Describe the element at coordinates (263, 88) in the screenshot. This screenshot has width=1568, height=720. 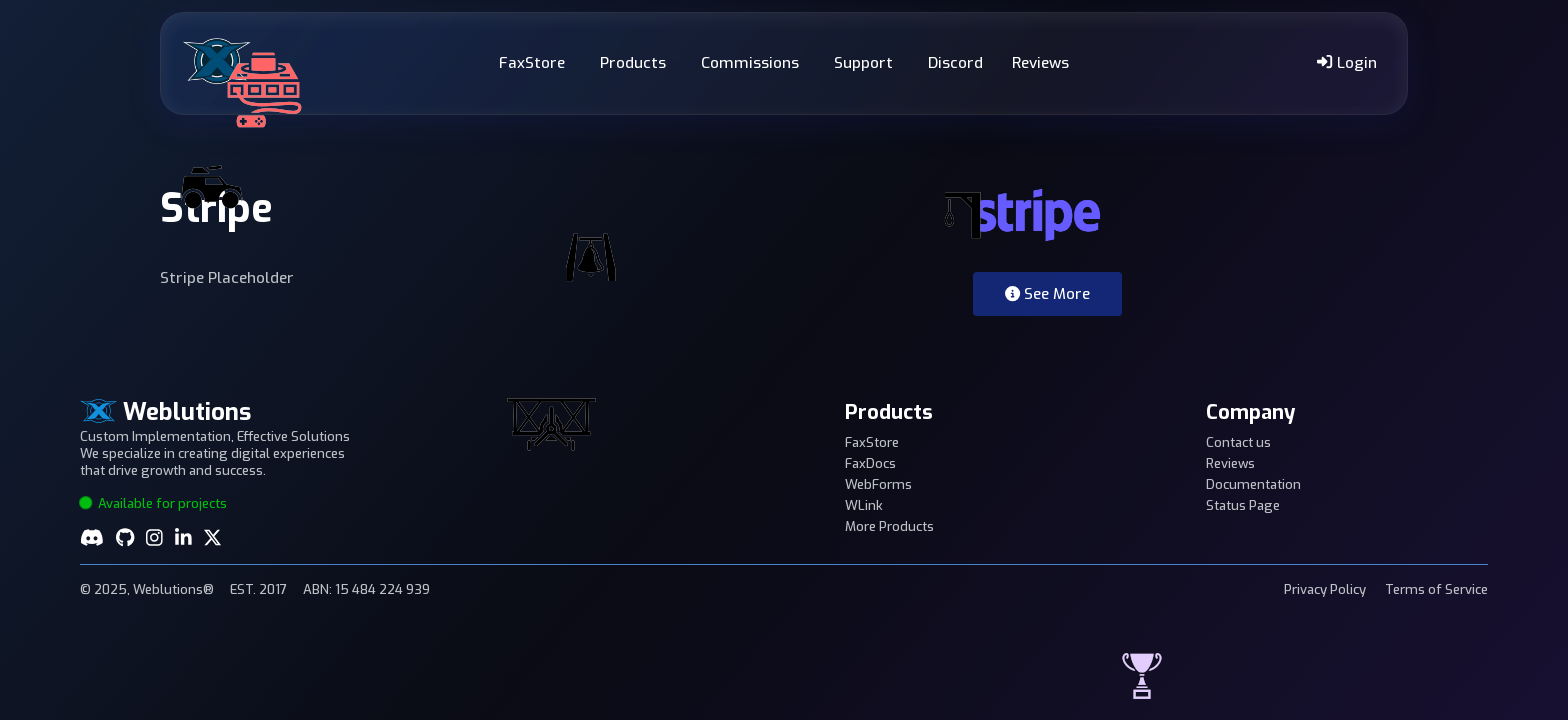
I see `access gaming features or game center` at that location.